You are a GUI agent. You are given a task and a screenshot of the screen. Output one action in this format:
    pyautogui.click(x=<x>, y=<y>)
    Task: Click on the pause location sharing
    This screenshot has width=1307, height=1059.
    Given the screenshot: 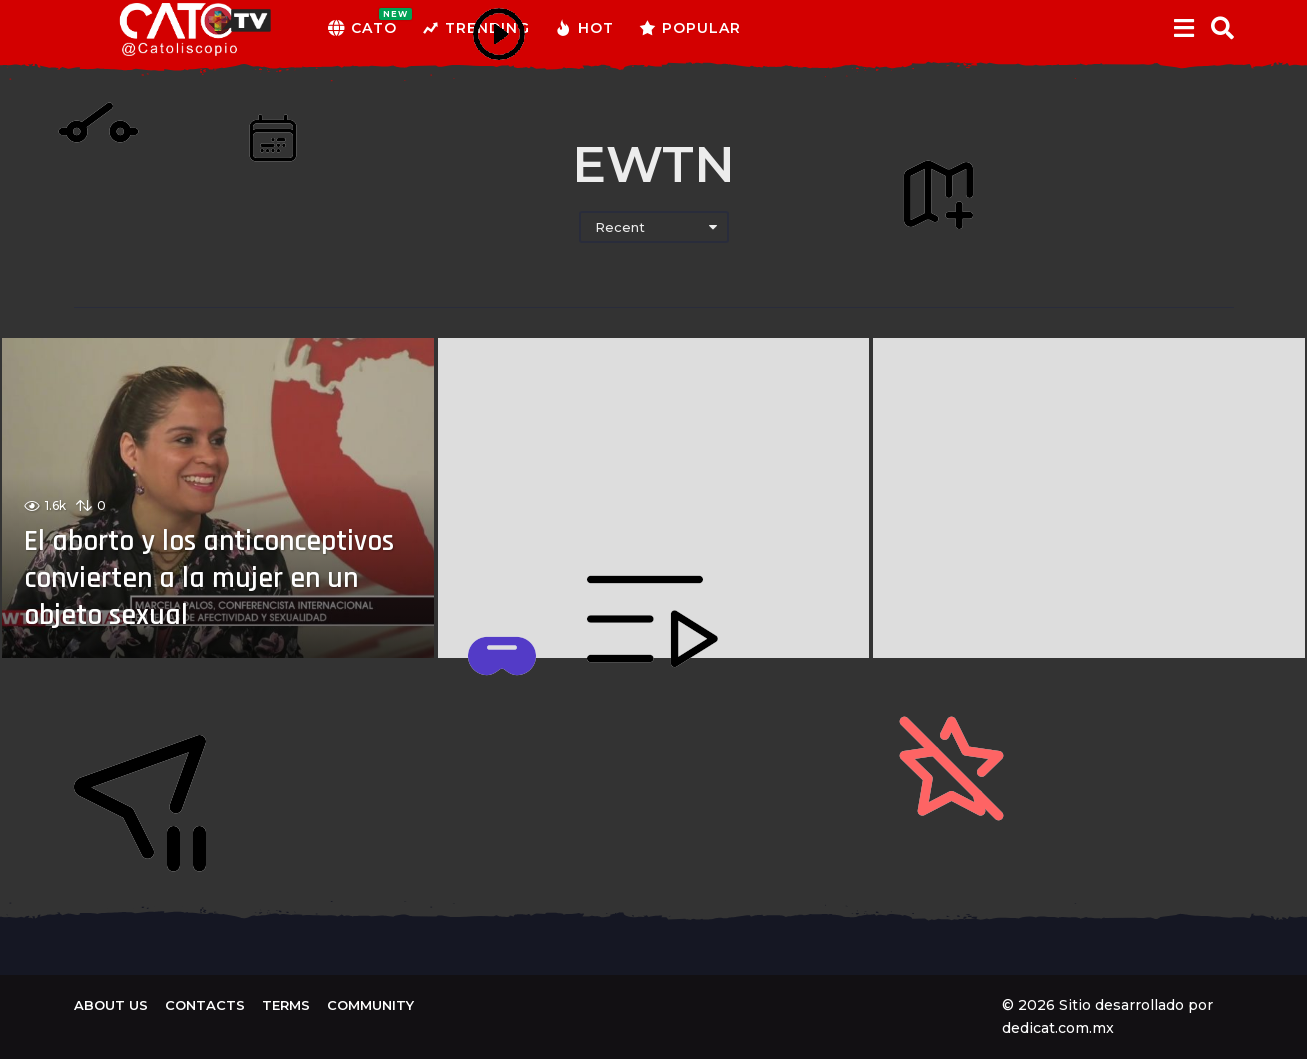 What is the action you would take?
    pyautogui.click(x=141, y=800)
    